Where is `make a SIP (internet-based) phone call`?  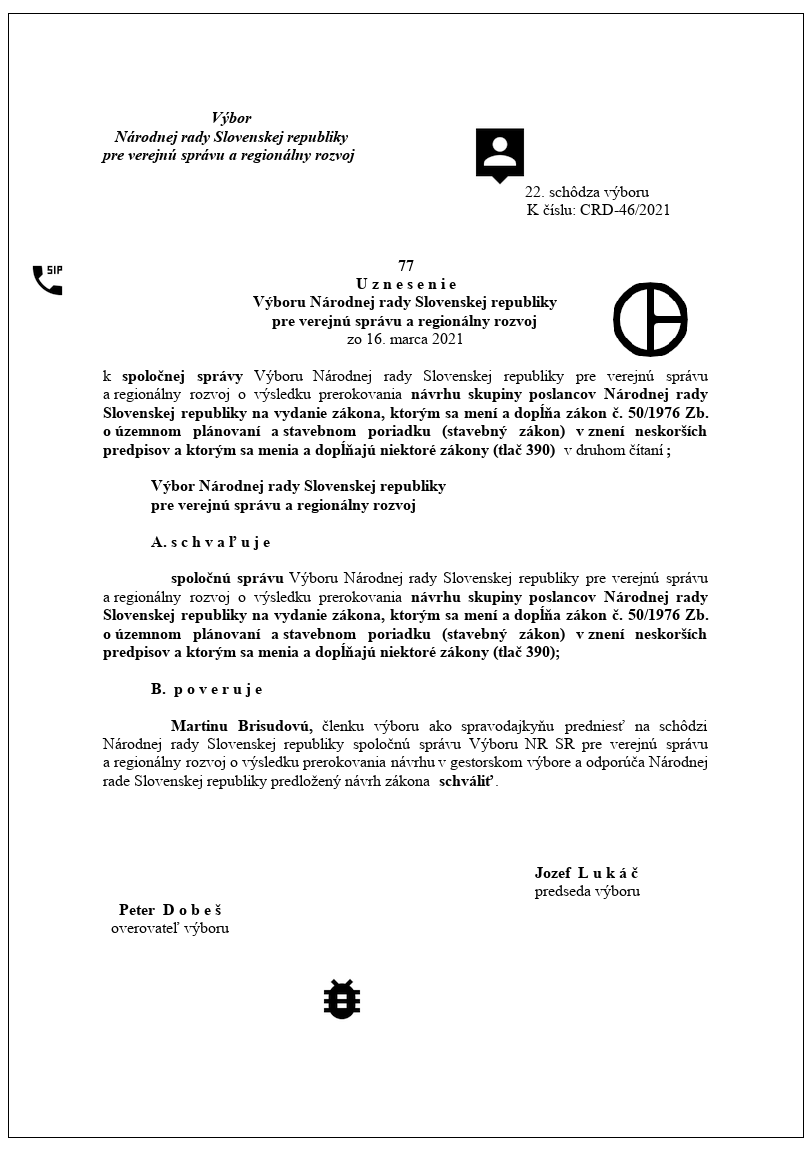 make a SIP (internet-based) phone call is located at coordinates (47, 280).